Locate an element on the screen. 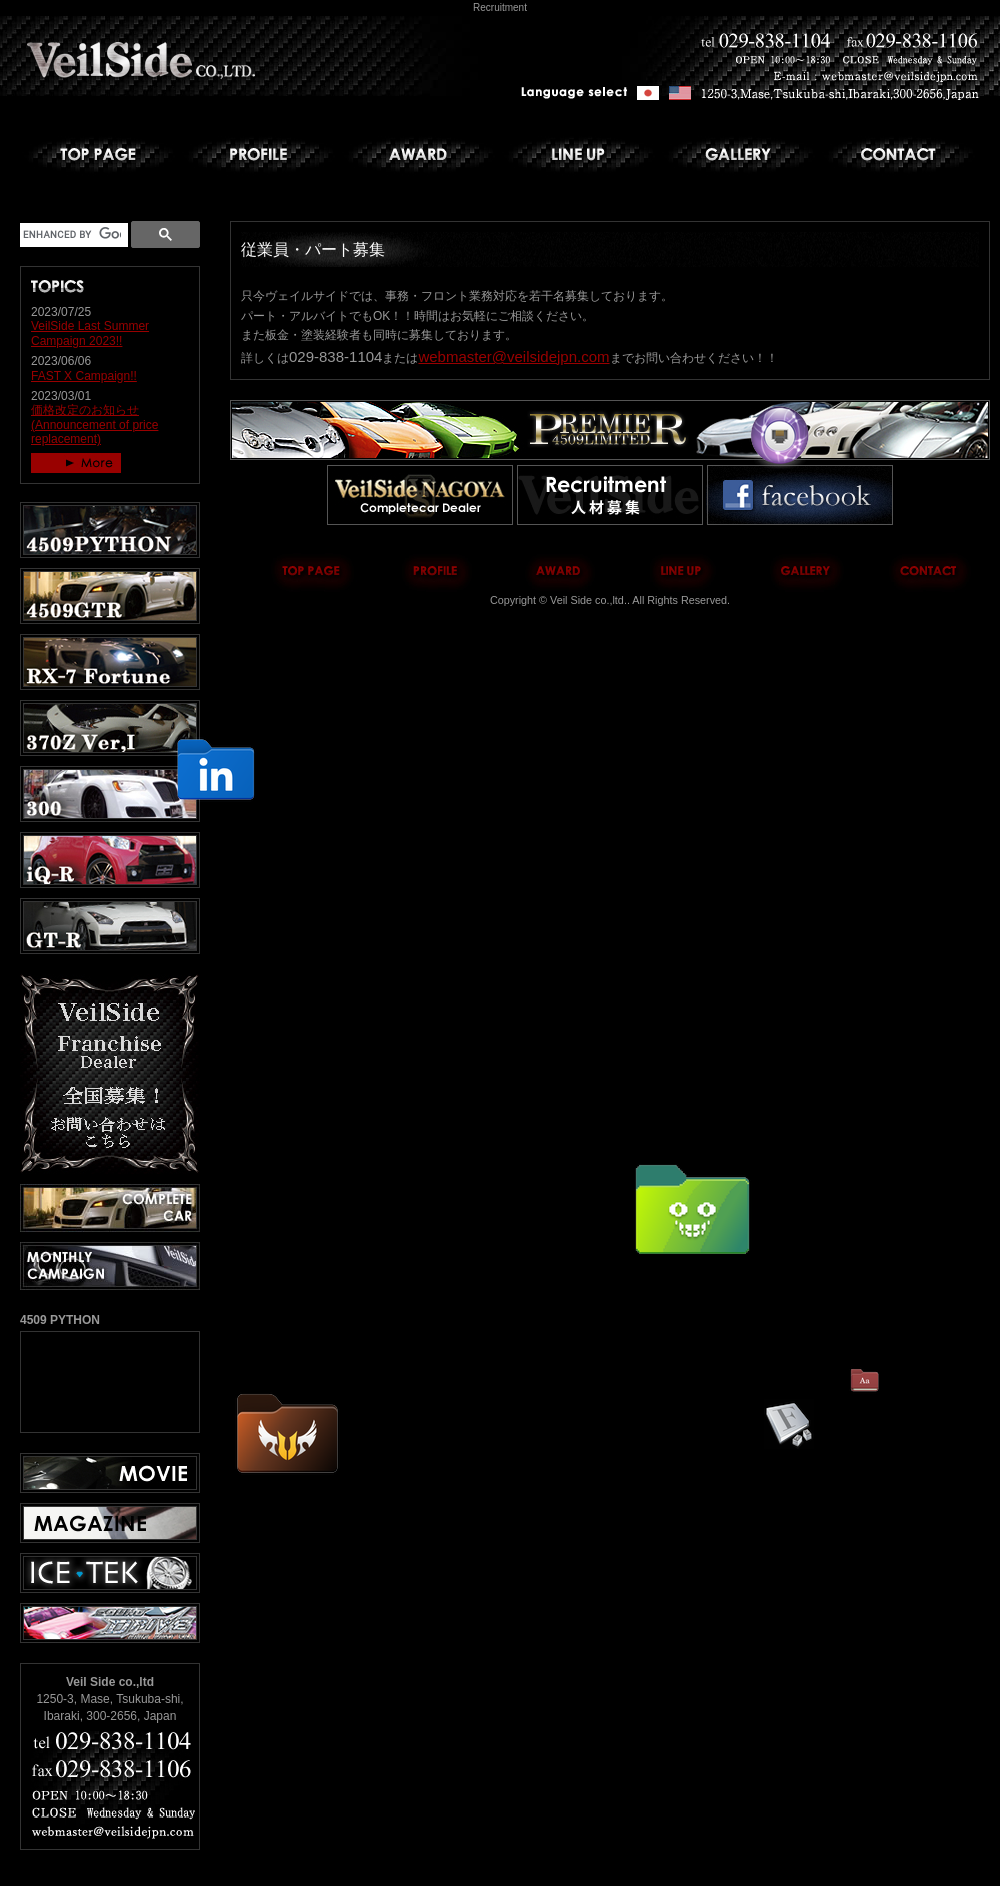  open GameJolt games folder is located at coordinates (692, 1212).